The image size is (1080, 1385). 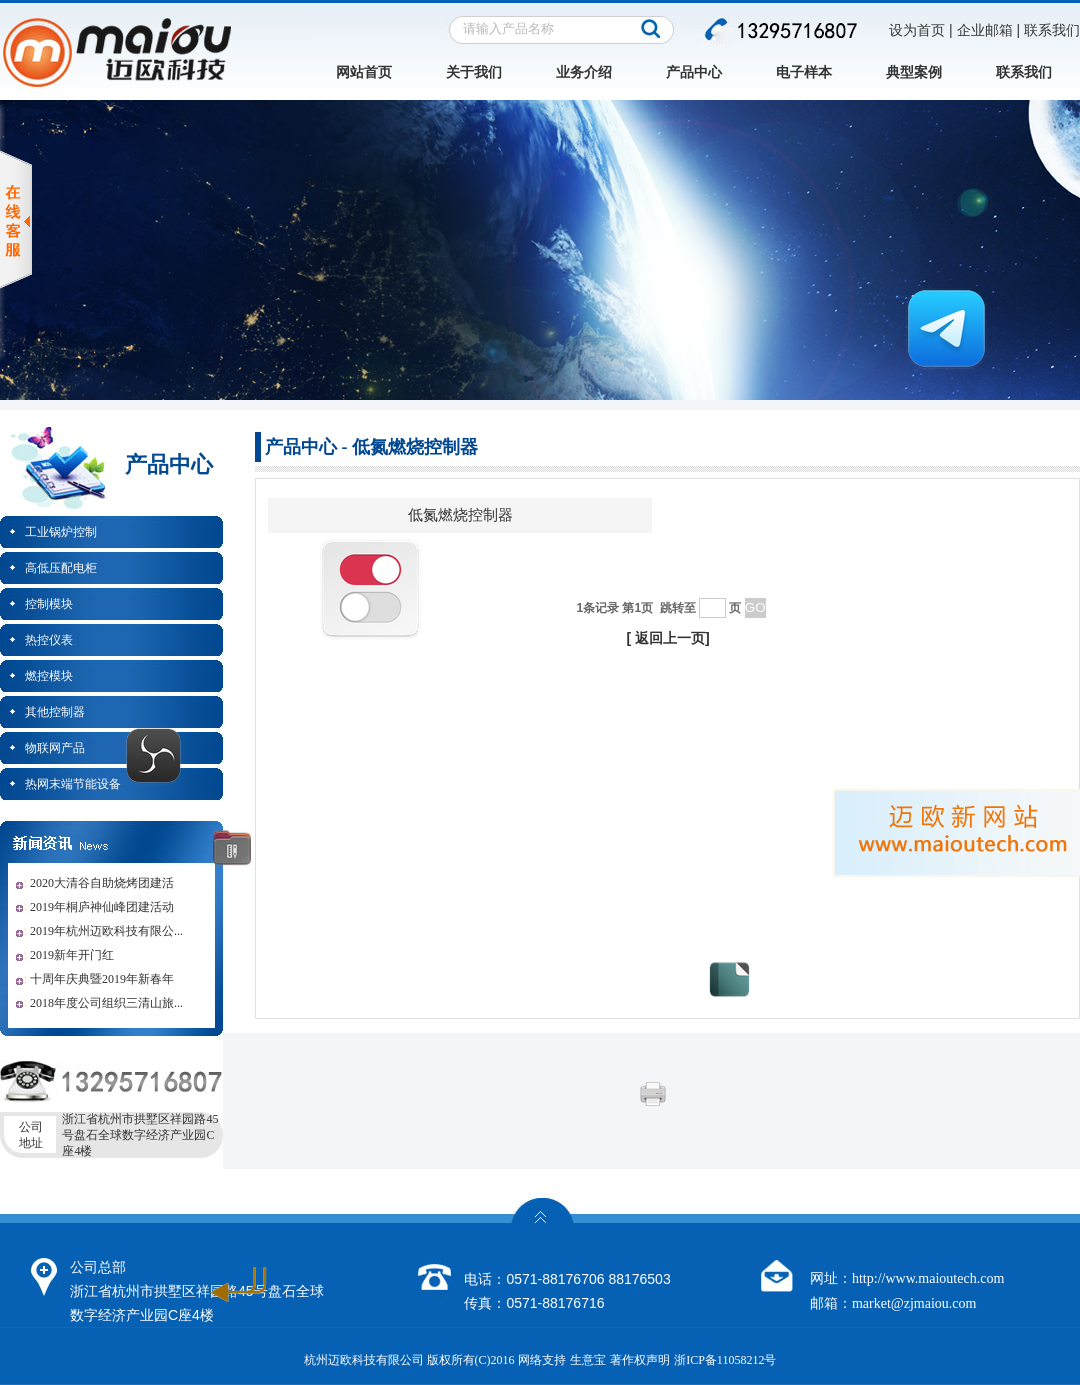 What do you see at coordinates (237, 1284) in the screenshot?
I see `reply to all recipients of an email` at bounding box center [237, 1284].